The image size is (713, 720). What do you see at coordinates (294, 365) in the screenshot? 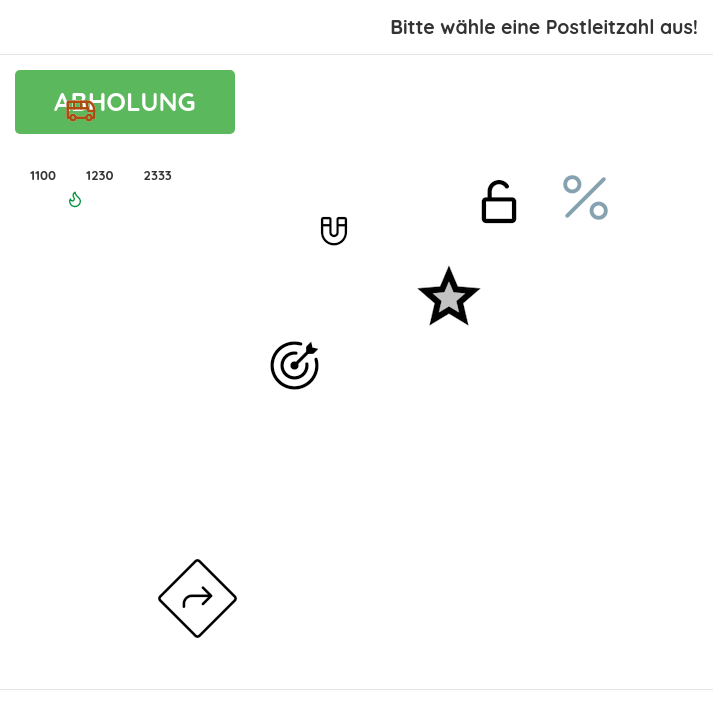
I see `set or view your goals` at bounding box center [294, 365].